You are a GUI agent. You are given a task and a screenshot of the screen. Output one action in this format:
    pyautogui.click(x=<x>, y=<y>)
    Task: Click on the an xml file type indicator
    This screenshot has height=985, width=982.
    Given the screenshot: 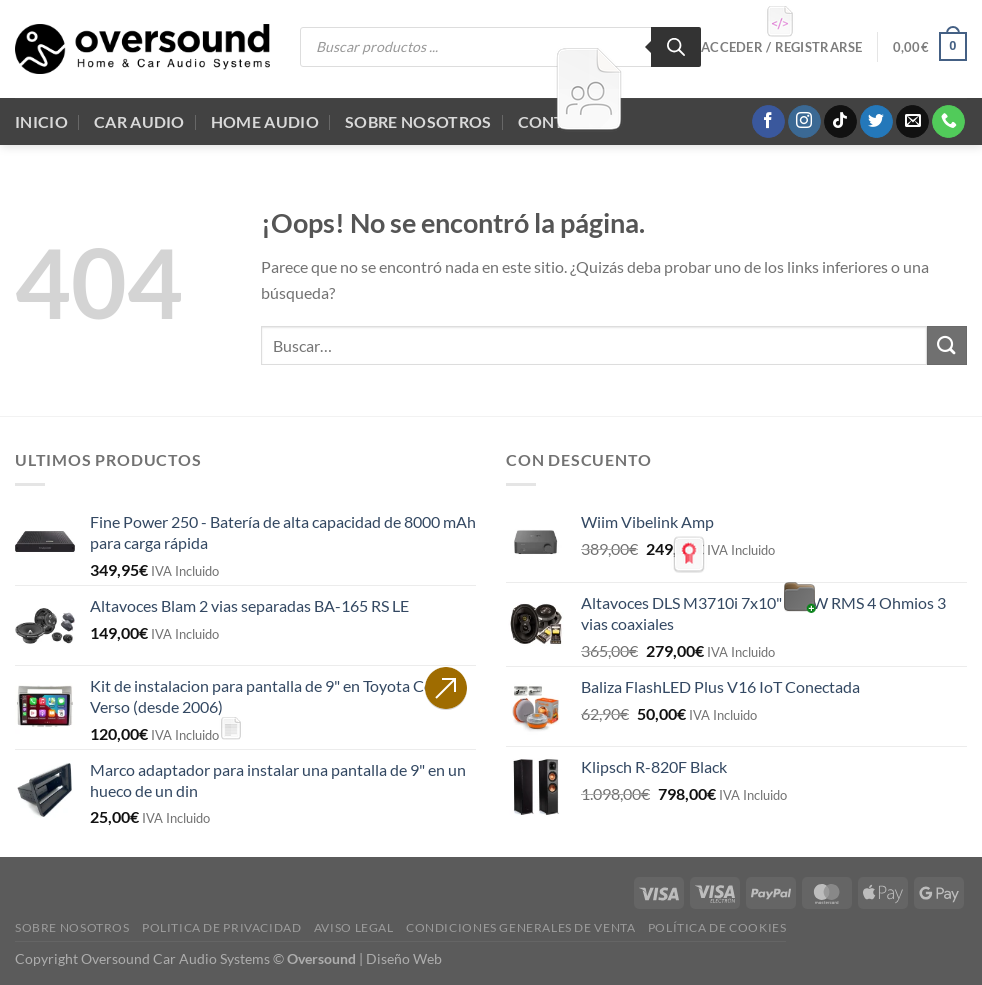 What is the action you would take?
    pyautogui.click(x=780, y=21)
    